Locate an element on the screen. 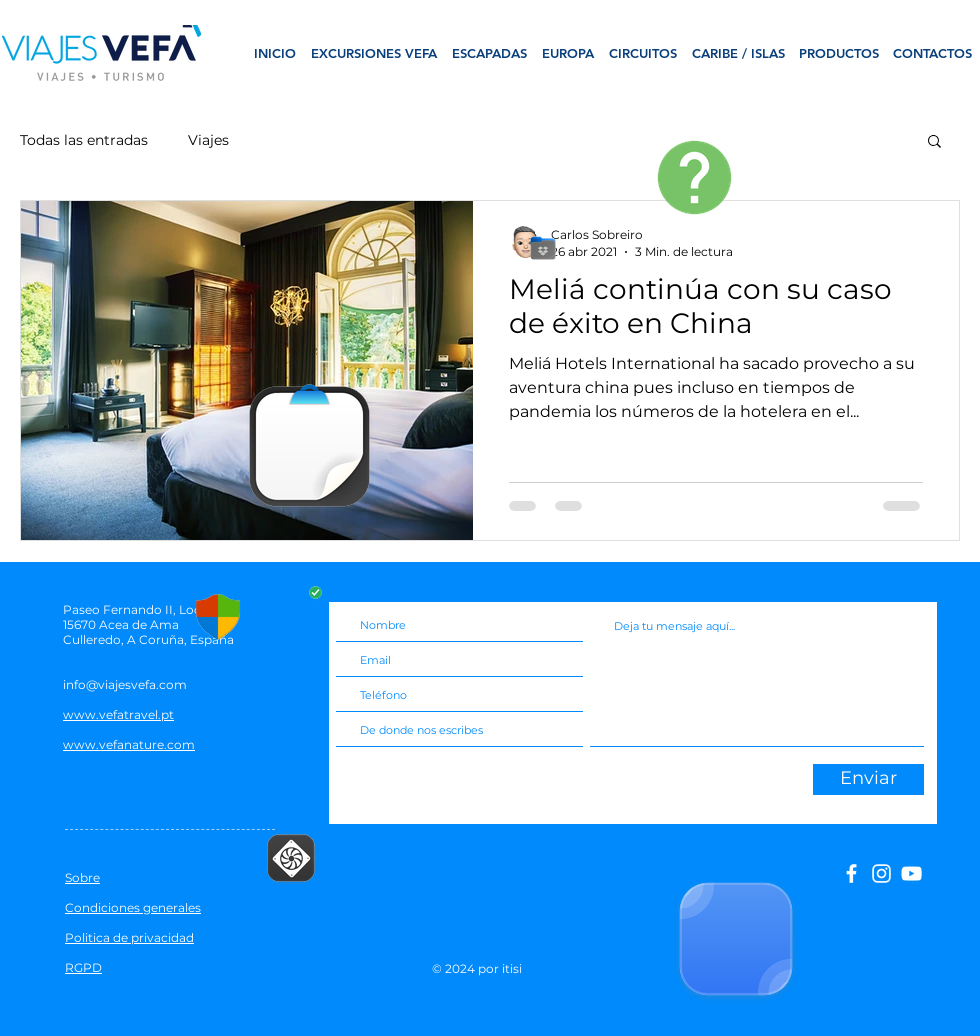 Image resolution: width=980 pixels, height=1036 pixels. open your Dropbox folder is located at coordinates (543, 248).